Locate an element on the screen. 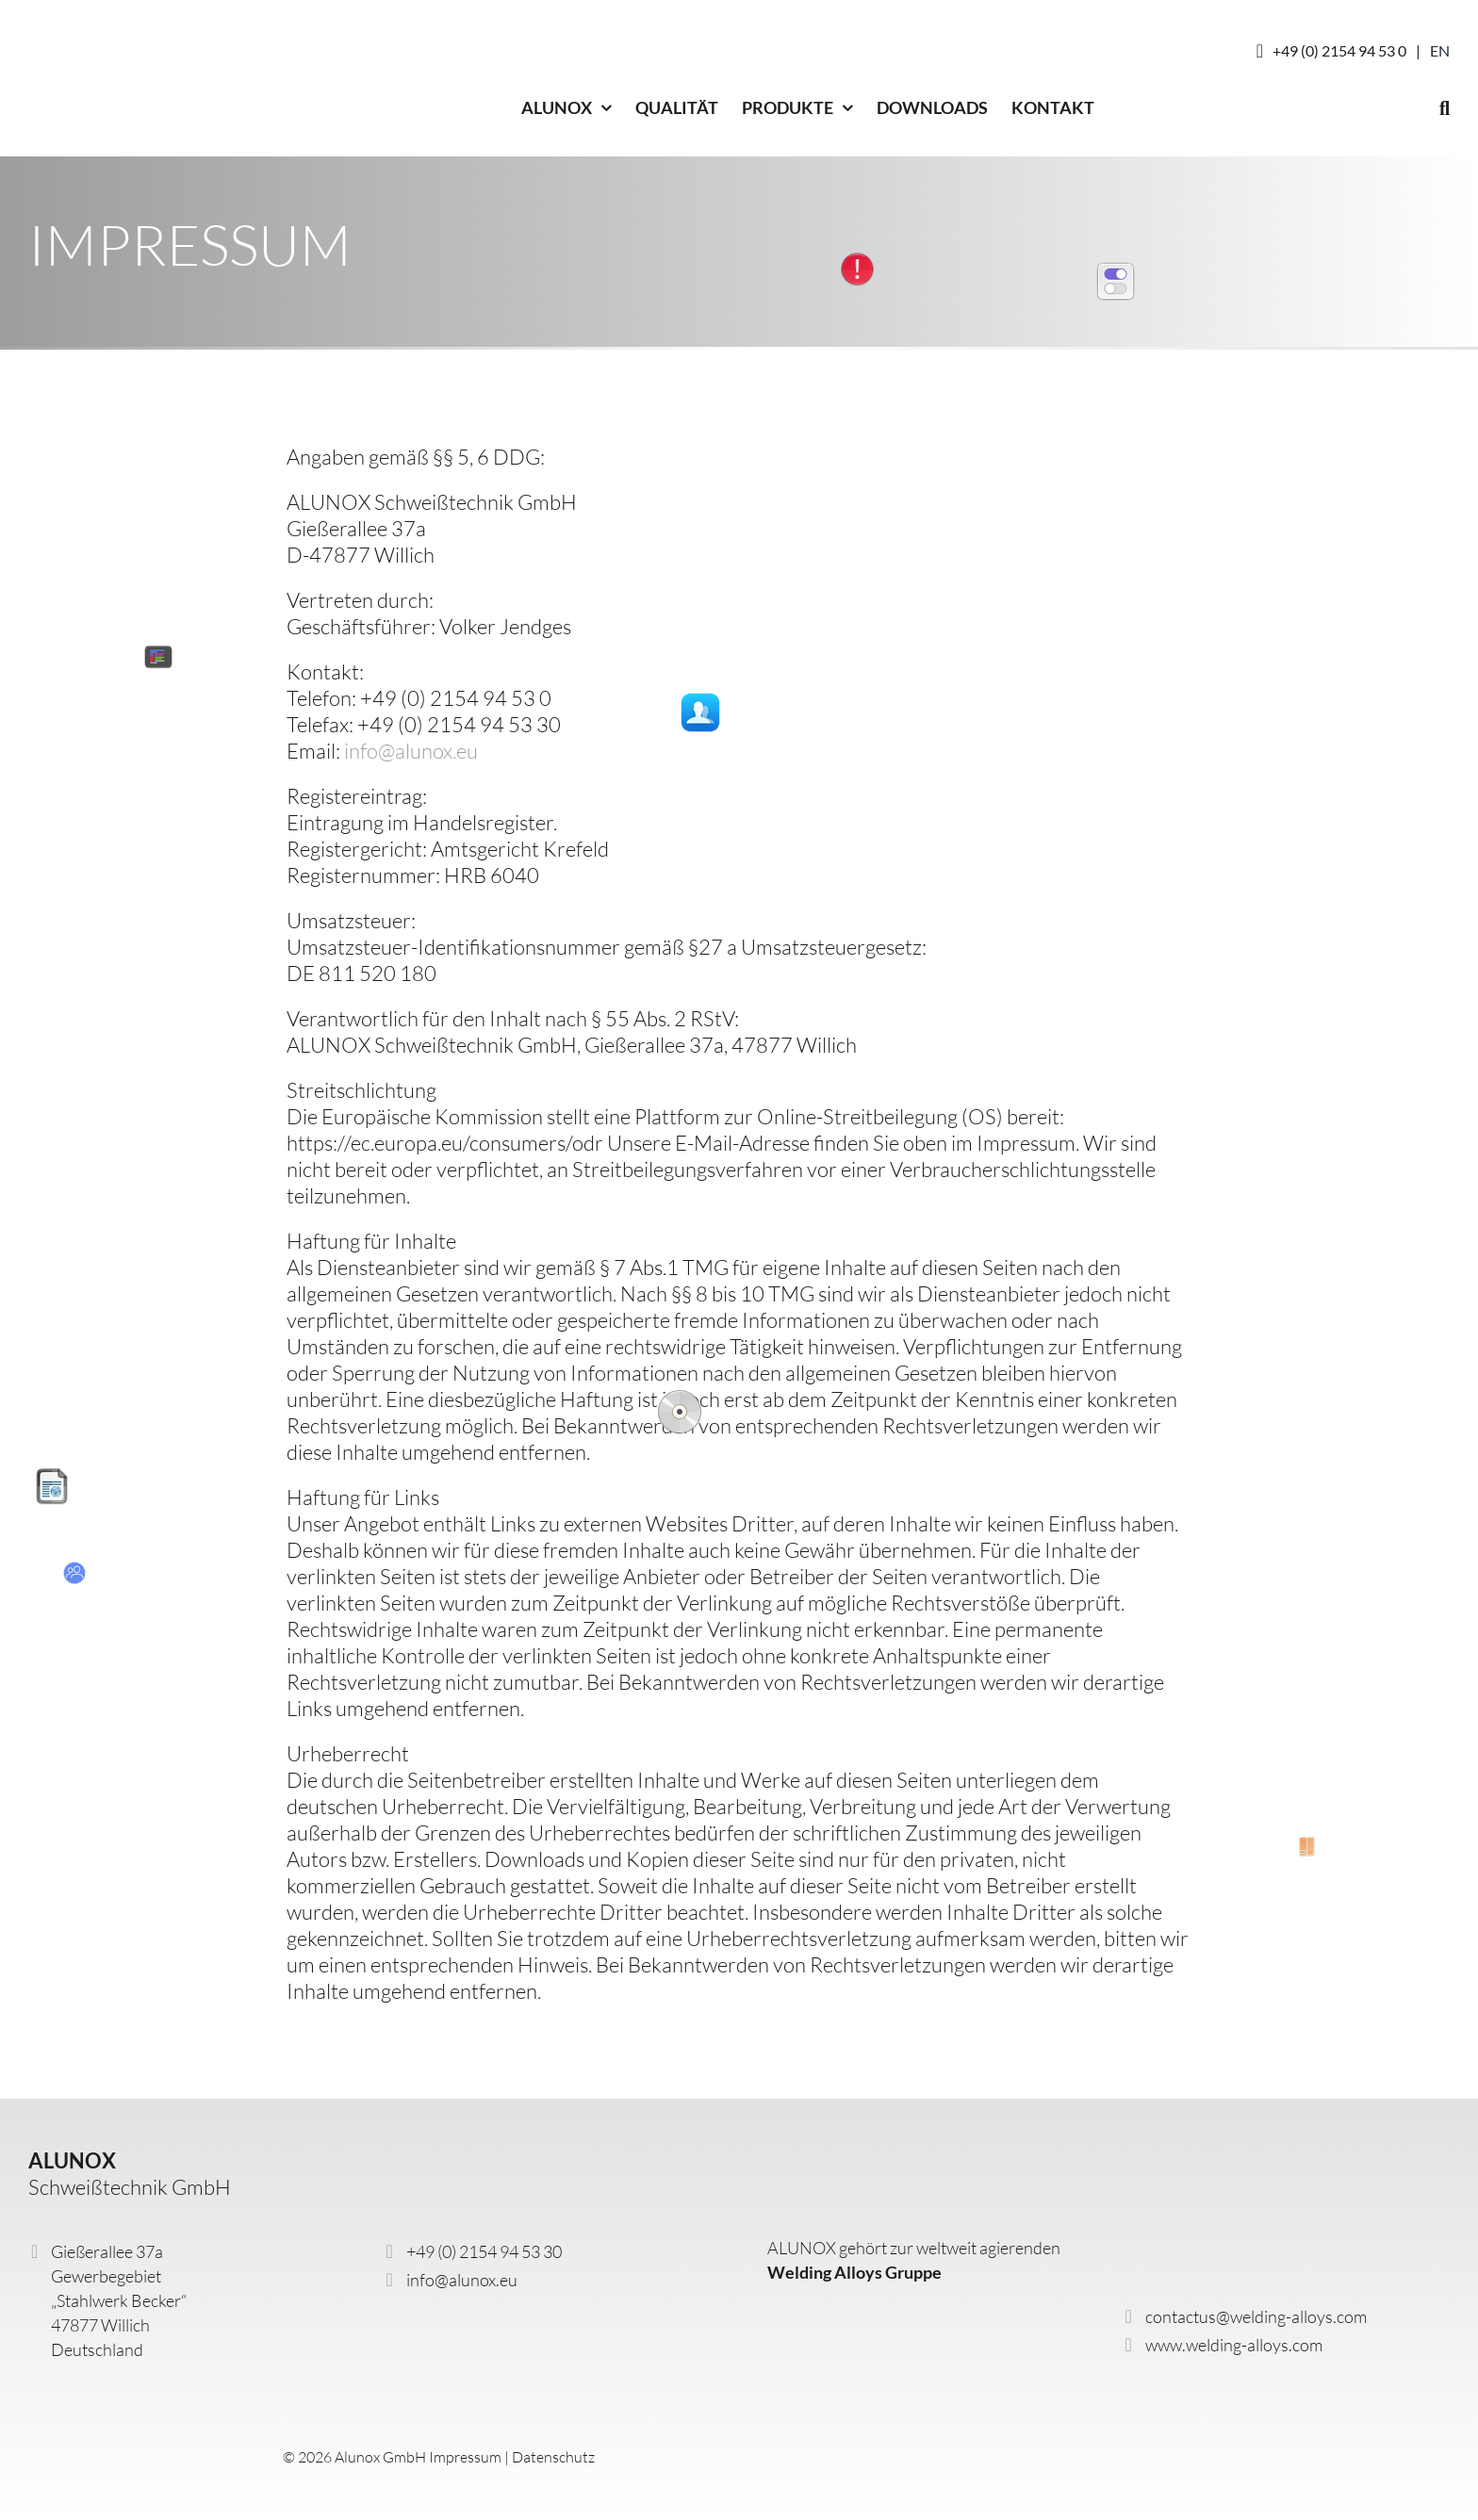 This screenshot has width=1478, height=2520. open software development tools is located at coordinates (158, 657).